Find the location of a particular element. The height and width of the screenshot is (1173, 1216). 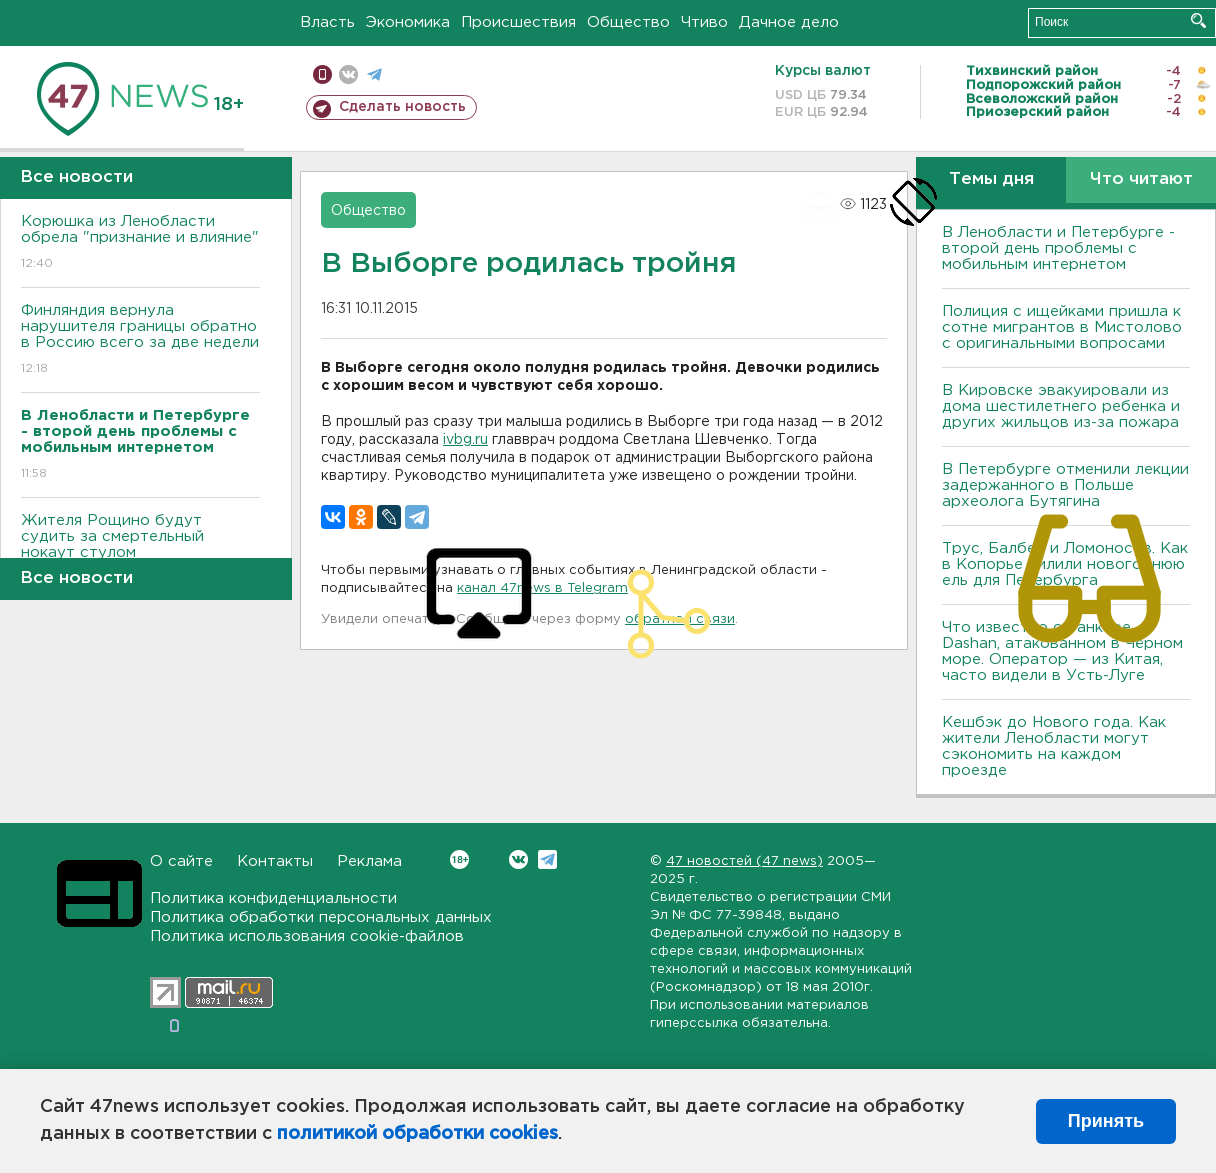

stream content to an external display is located at coordinates (479, 591).